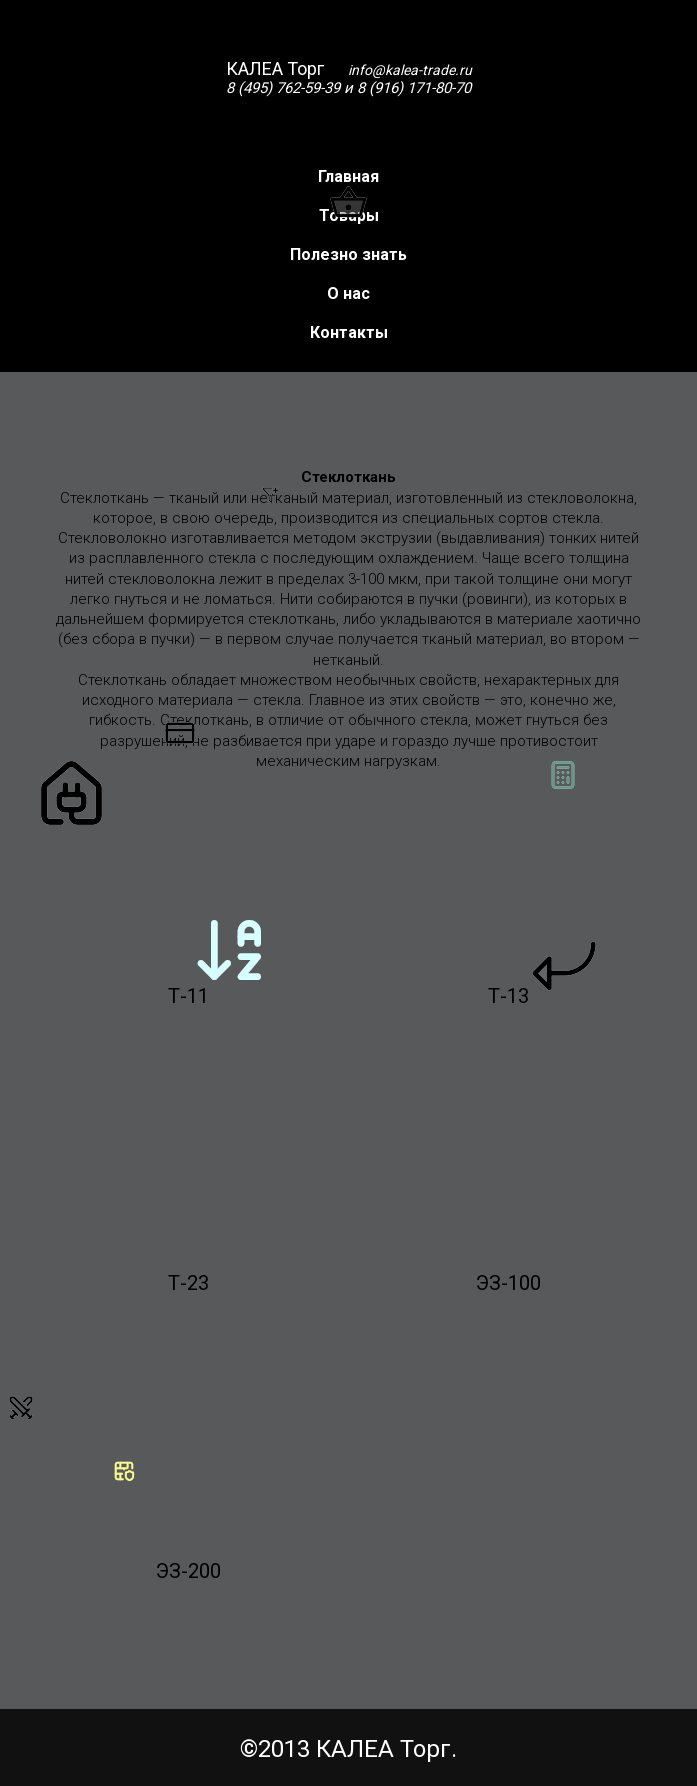 The image size is (697, 1786). What do you see at coordinates (71, 794) in the screenshot?
I see `access smart home power settings` at bounding box center [71, 794].